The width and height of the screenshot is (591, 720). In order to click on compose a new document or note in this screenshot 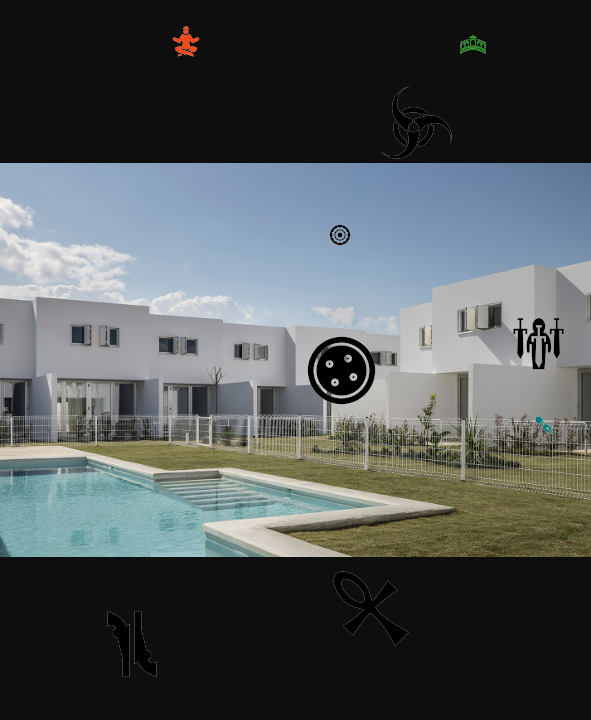, I will do `click(544, 425)`.